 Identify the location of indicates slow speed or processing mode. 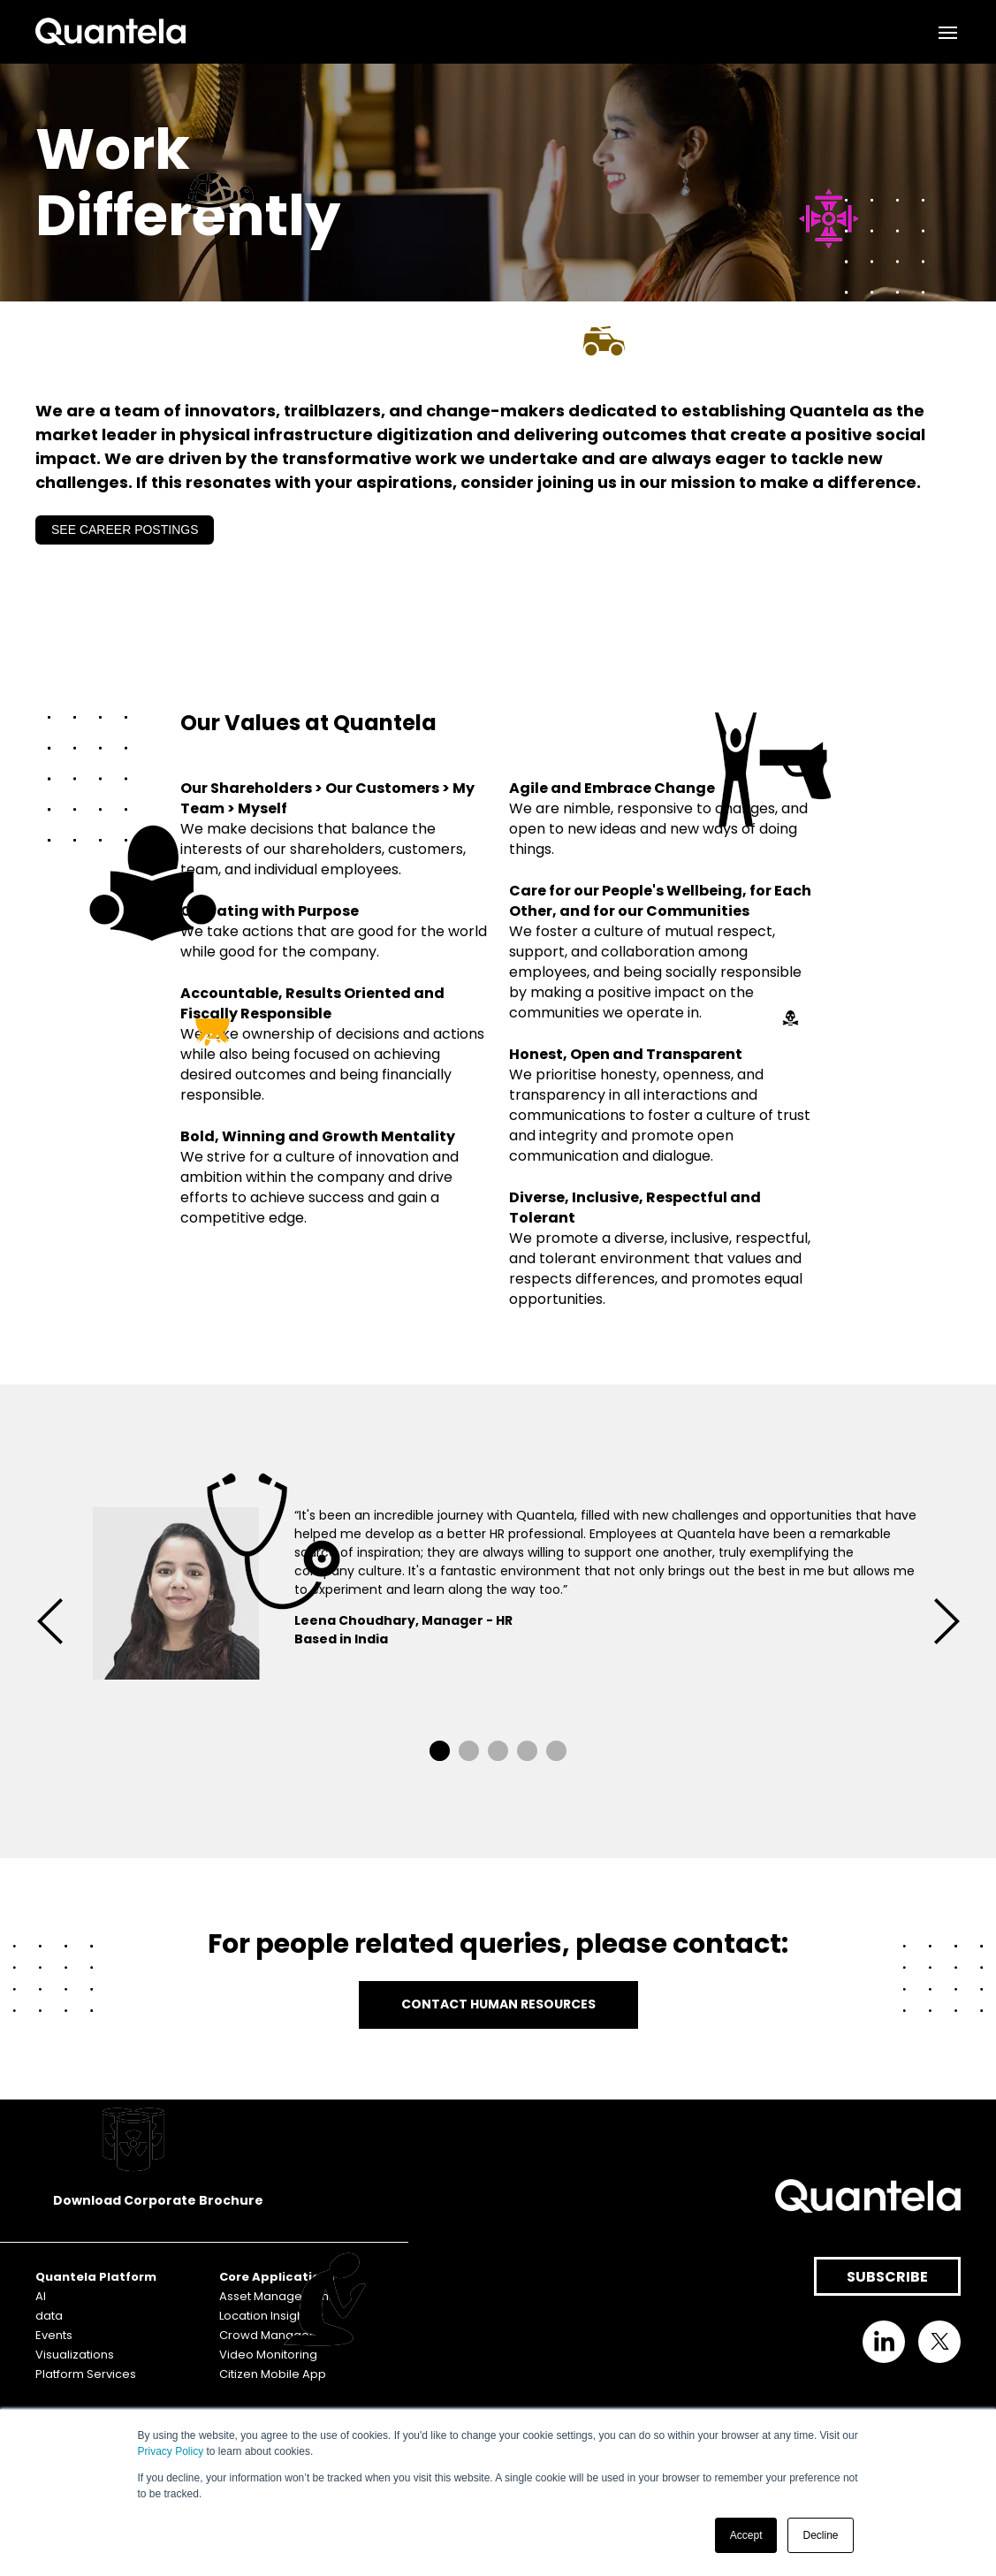
(219, 193).